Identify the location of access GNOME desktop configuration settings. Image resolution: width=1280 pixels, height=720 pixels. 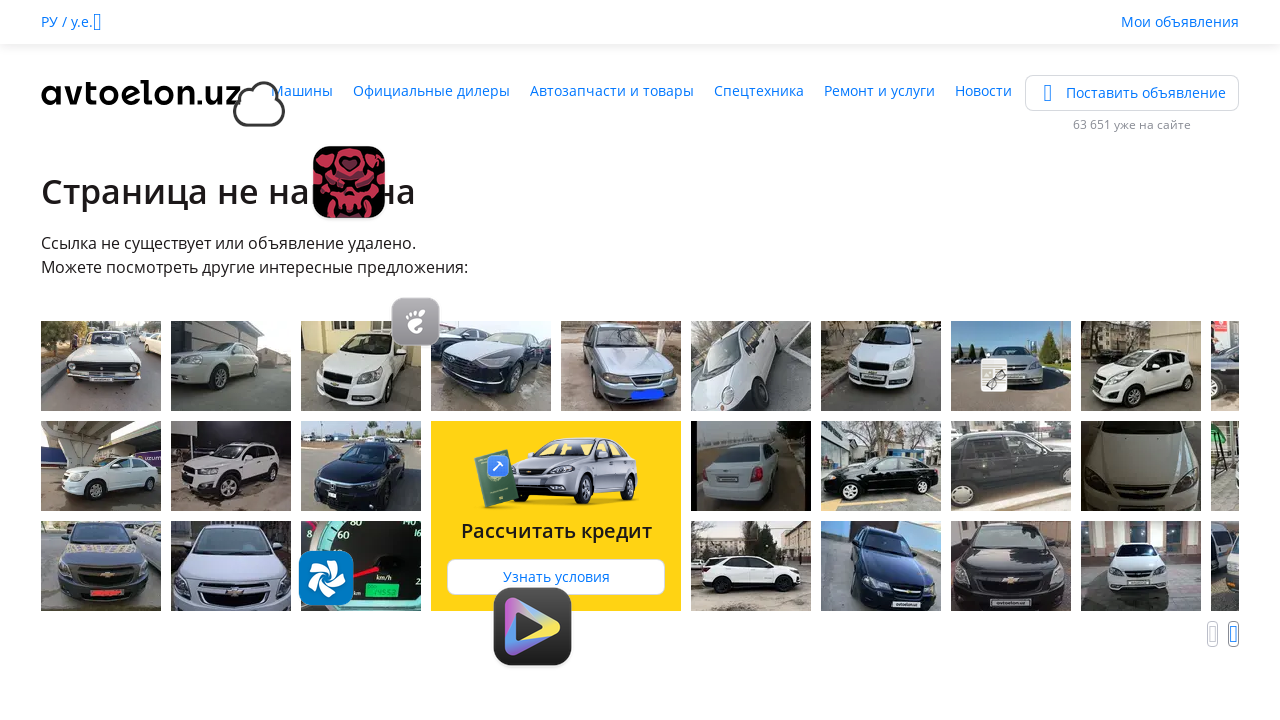
(415, 322).